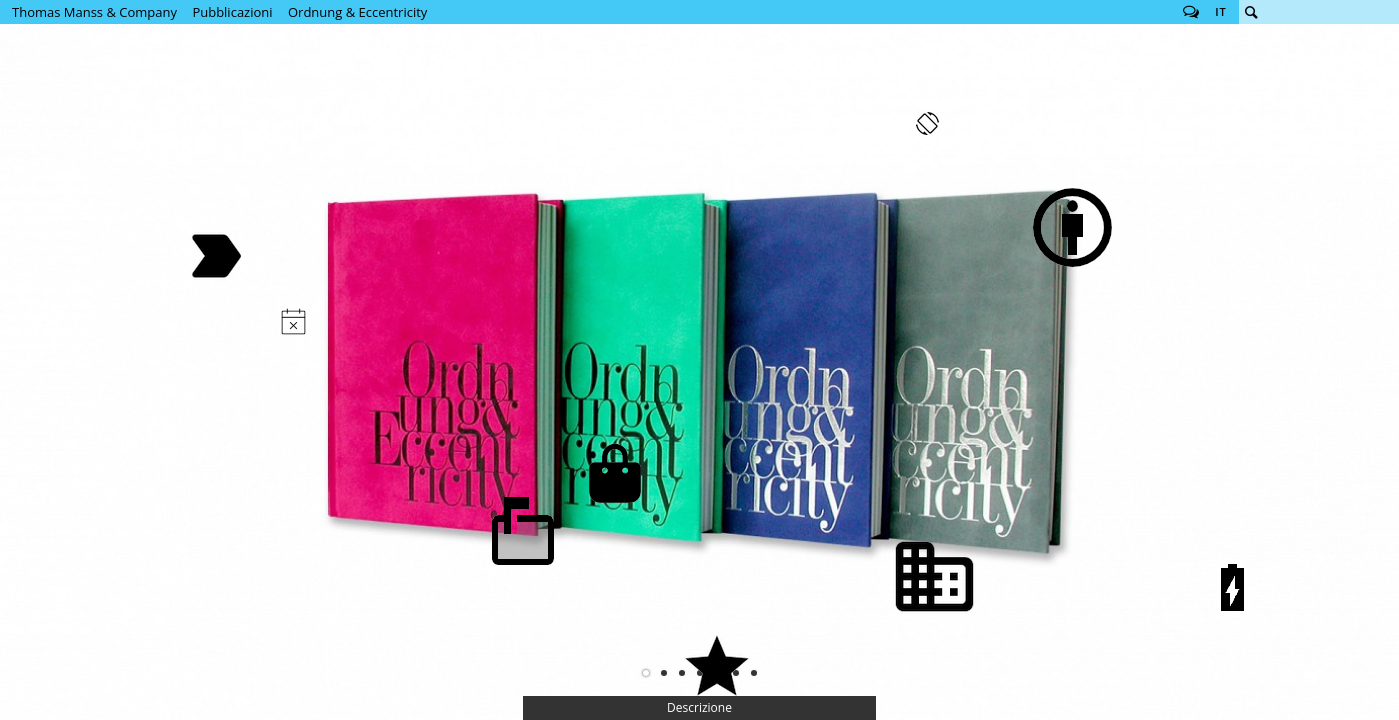 Image resolution: width=1399 pixels, height=720 pixels. What do you see at coordinates (293, 322) in the screenshot?
I see `cancel or delete an event` at bounding box center [293, 322].